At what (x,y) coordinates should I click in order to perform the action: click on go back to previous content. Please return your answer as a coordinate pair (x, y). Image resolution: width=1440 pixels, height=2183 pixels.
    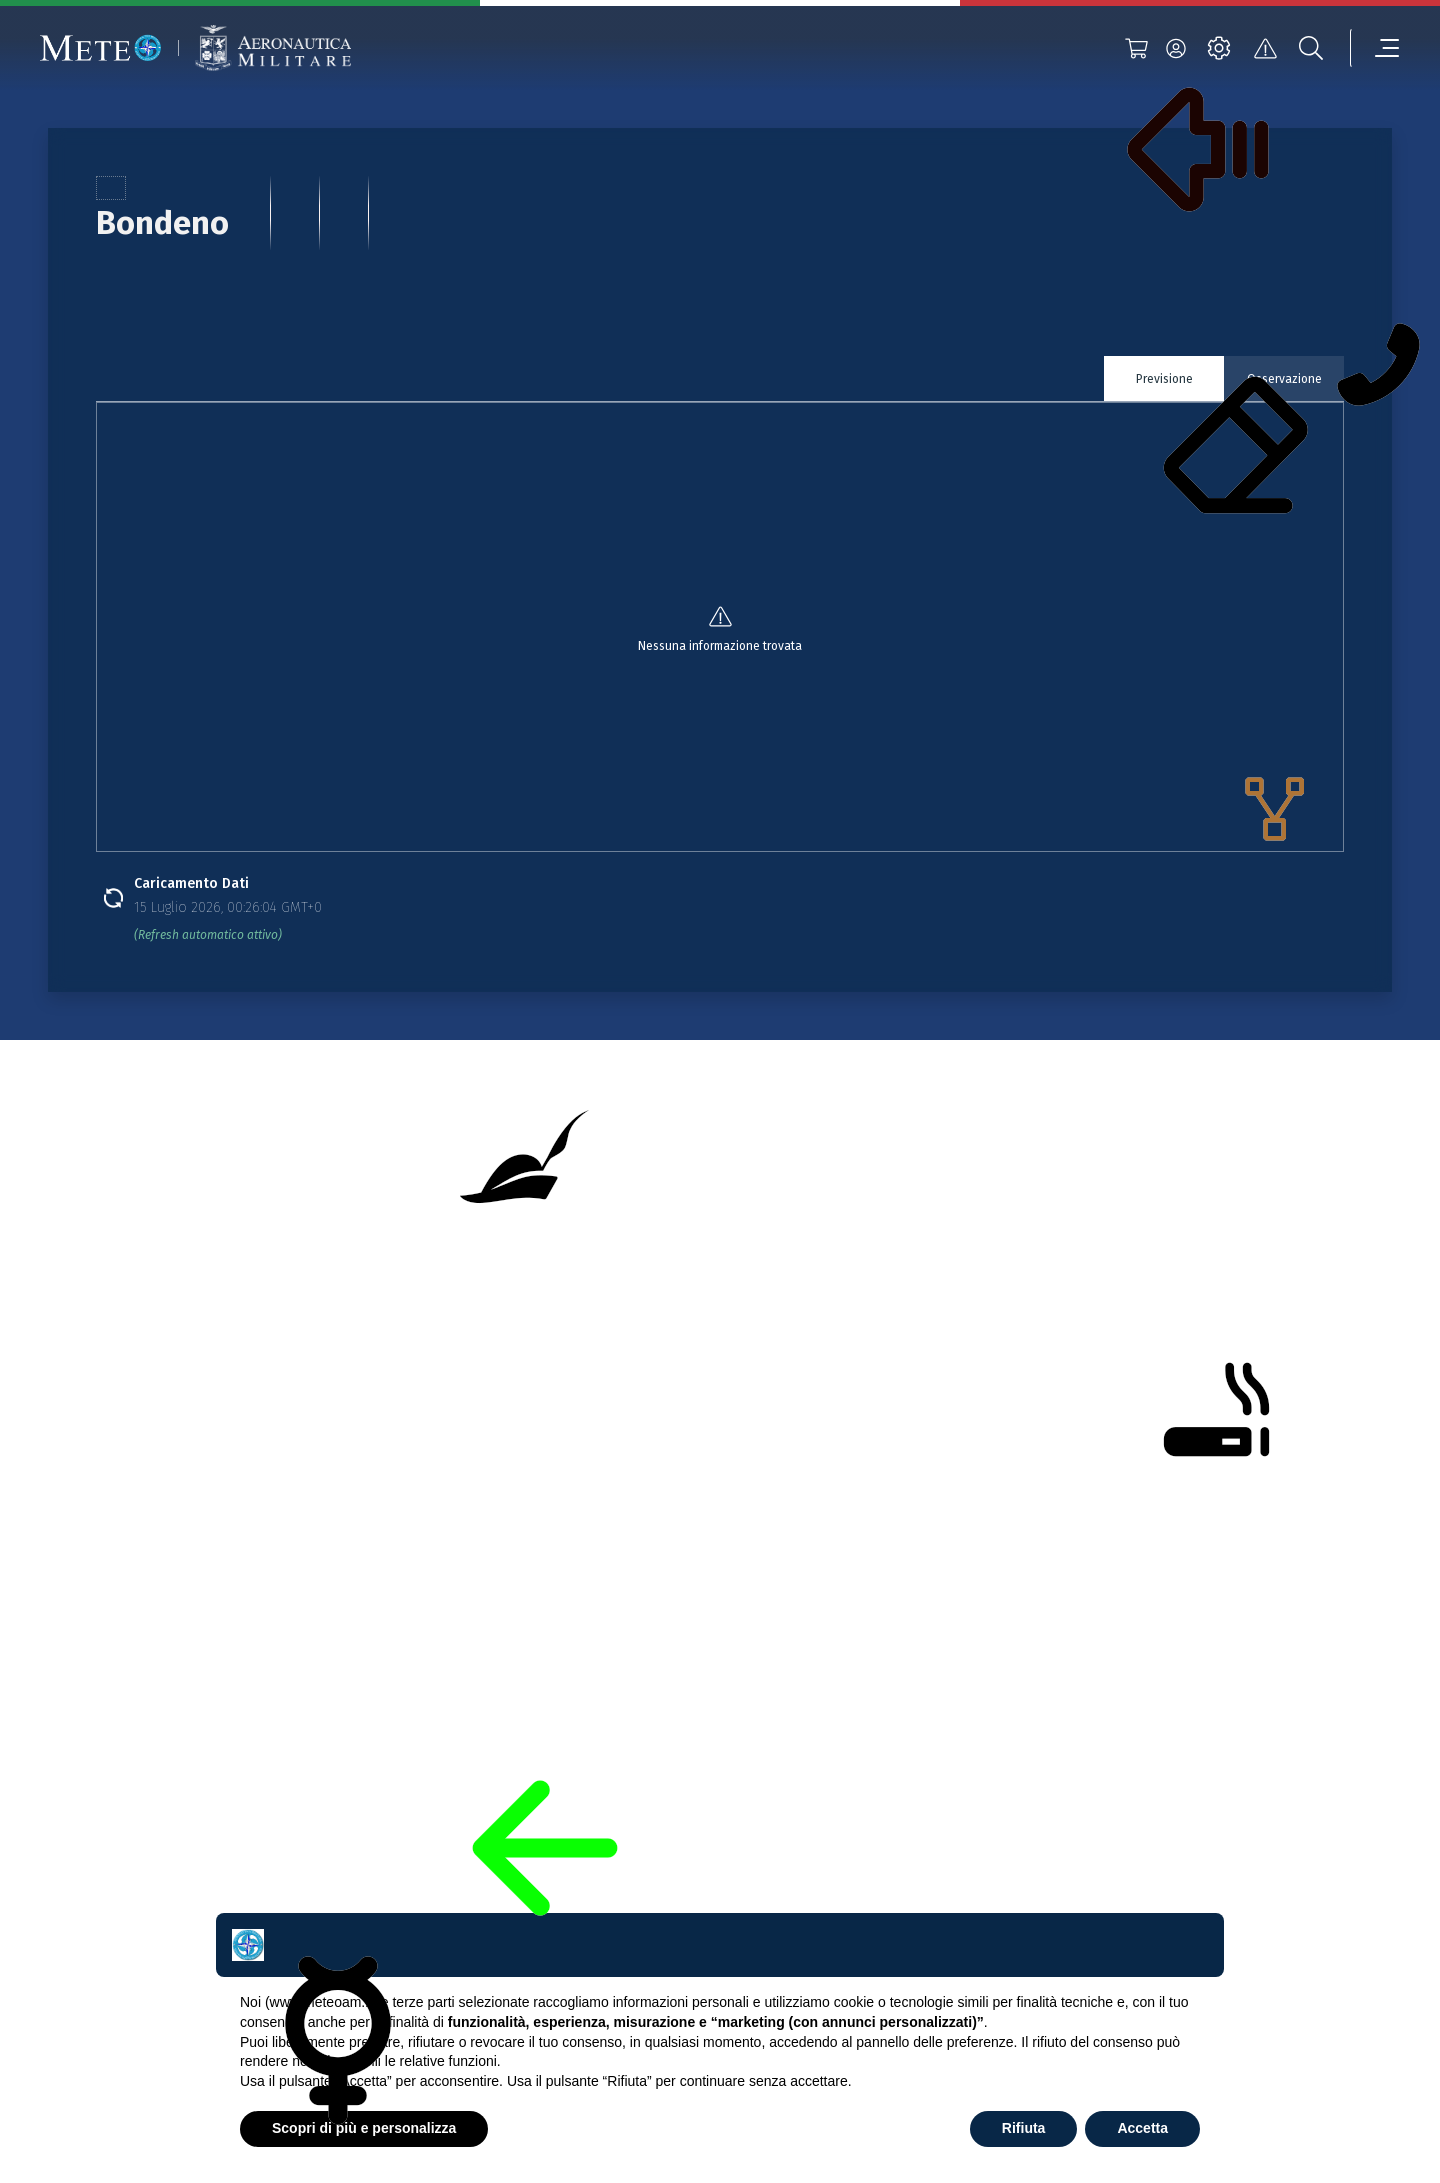
    Looking at the image, I should click on (1196, 149).